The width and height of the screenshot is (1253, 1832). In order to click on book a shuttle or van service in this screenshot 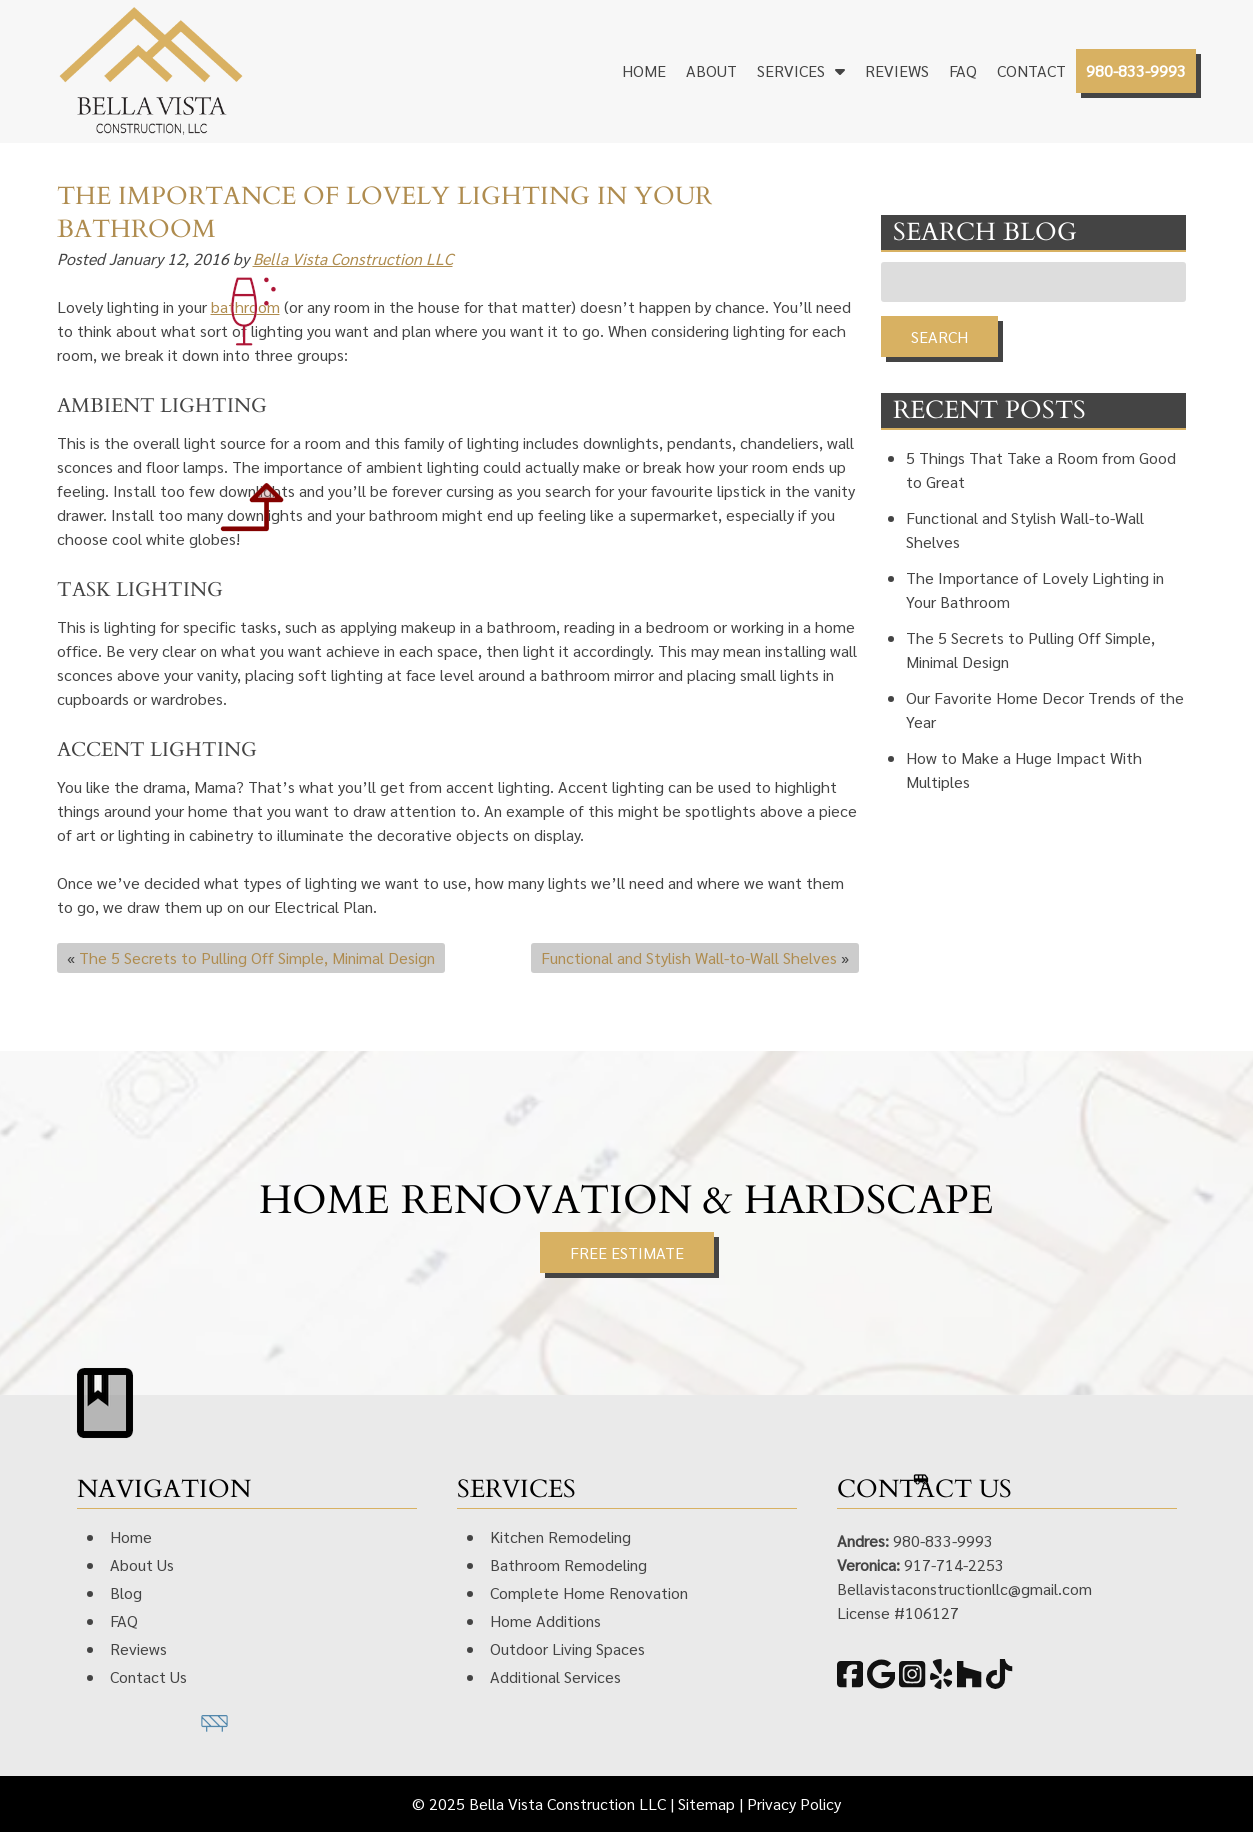, I will do `click(921, 1479)`.